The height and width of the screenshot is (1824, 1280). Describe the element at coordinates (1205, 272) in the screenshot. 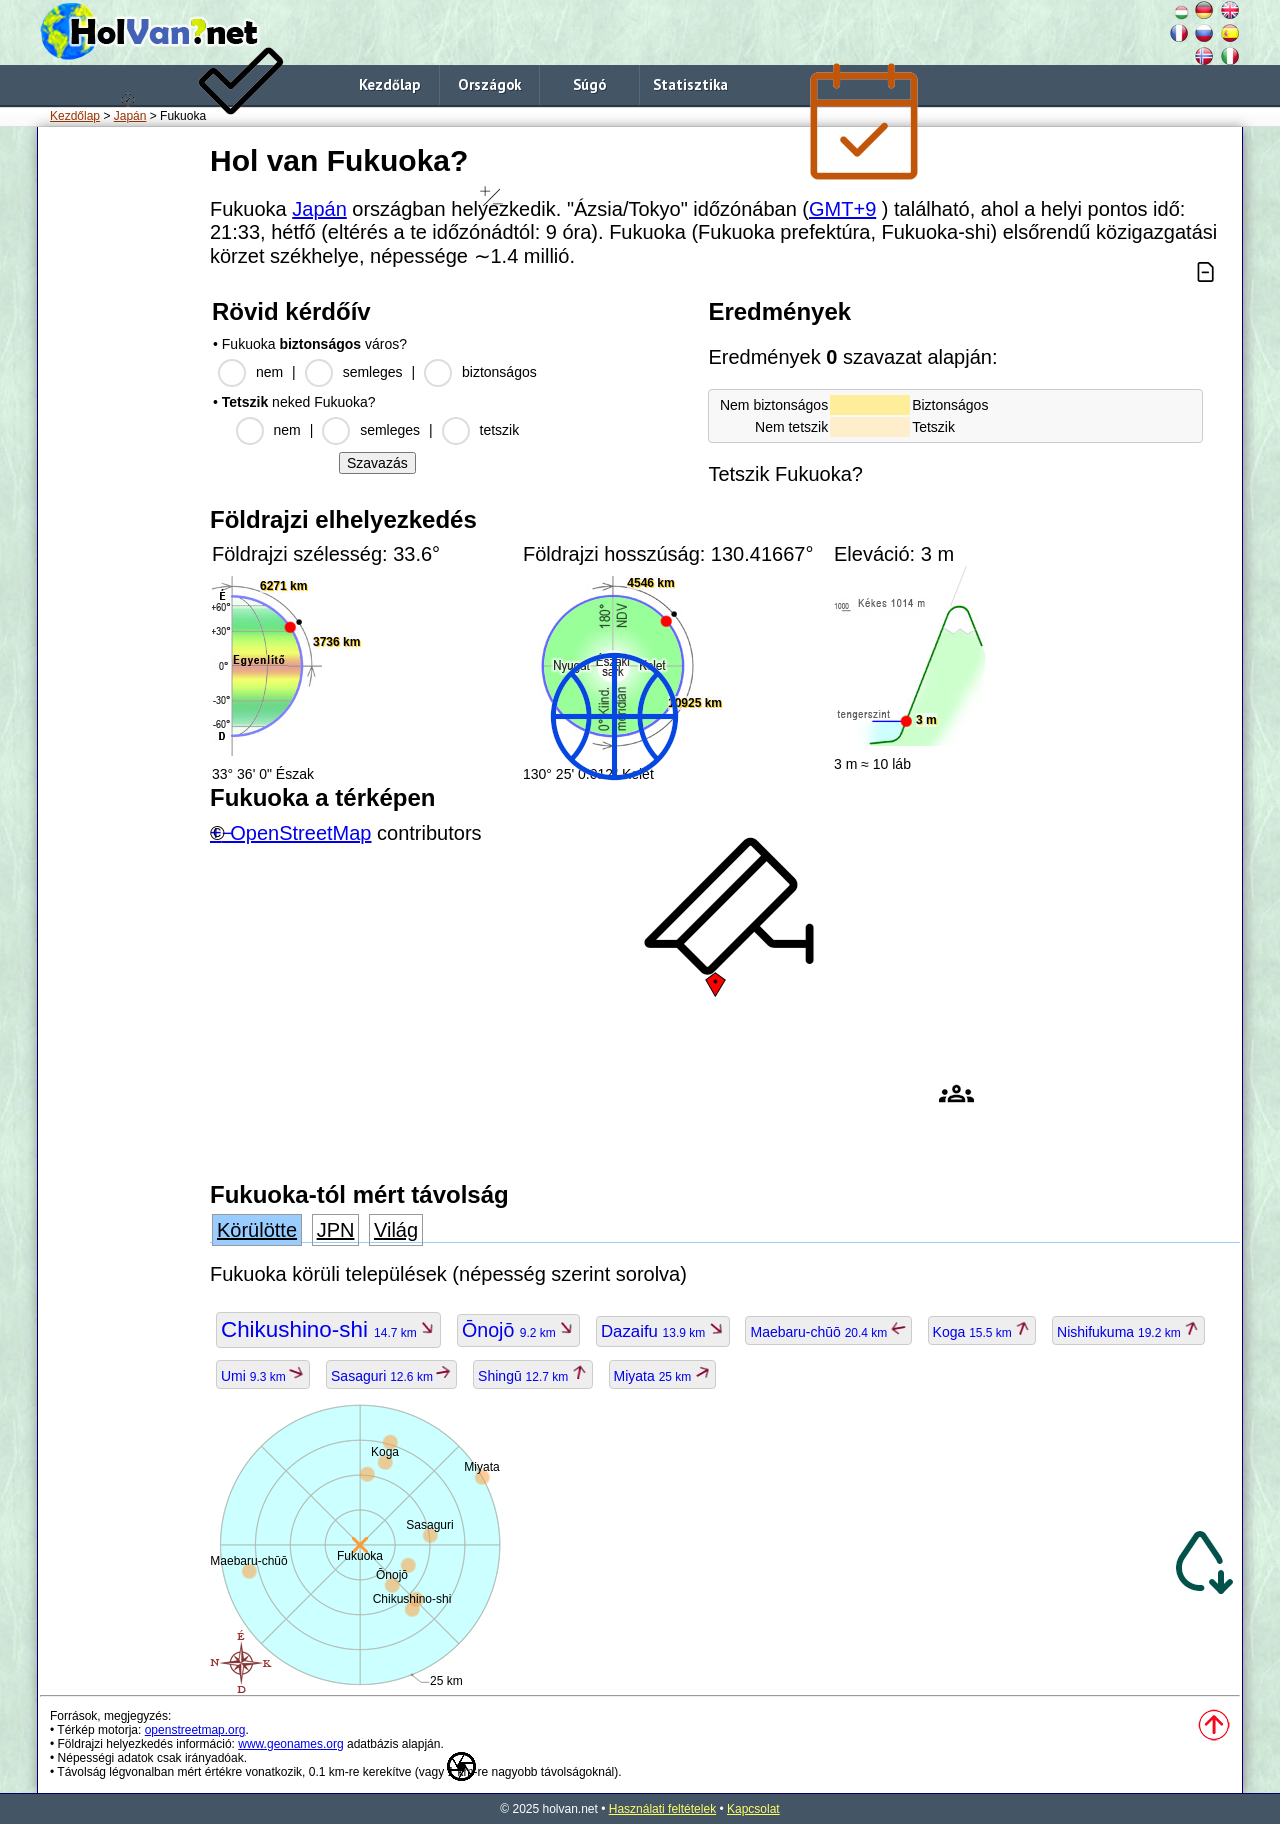

I see `indicates a file has been removed or deleted` at that location.